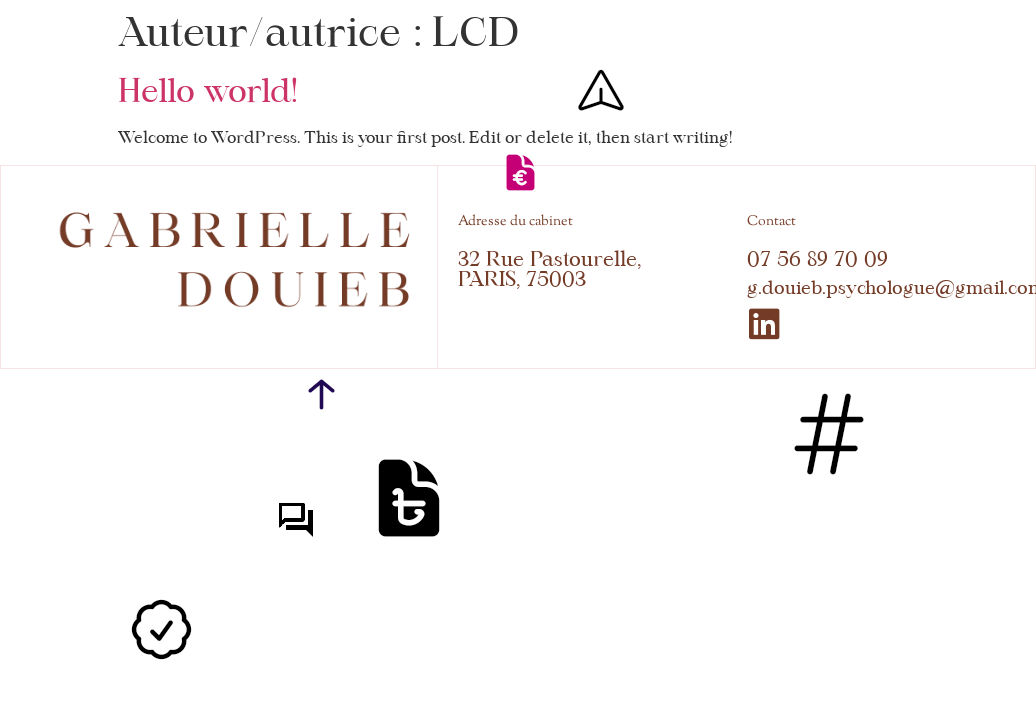  Describe the element at coordinates (321, 394) in the screenshot. I see `scroll to top of page` at that location.